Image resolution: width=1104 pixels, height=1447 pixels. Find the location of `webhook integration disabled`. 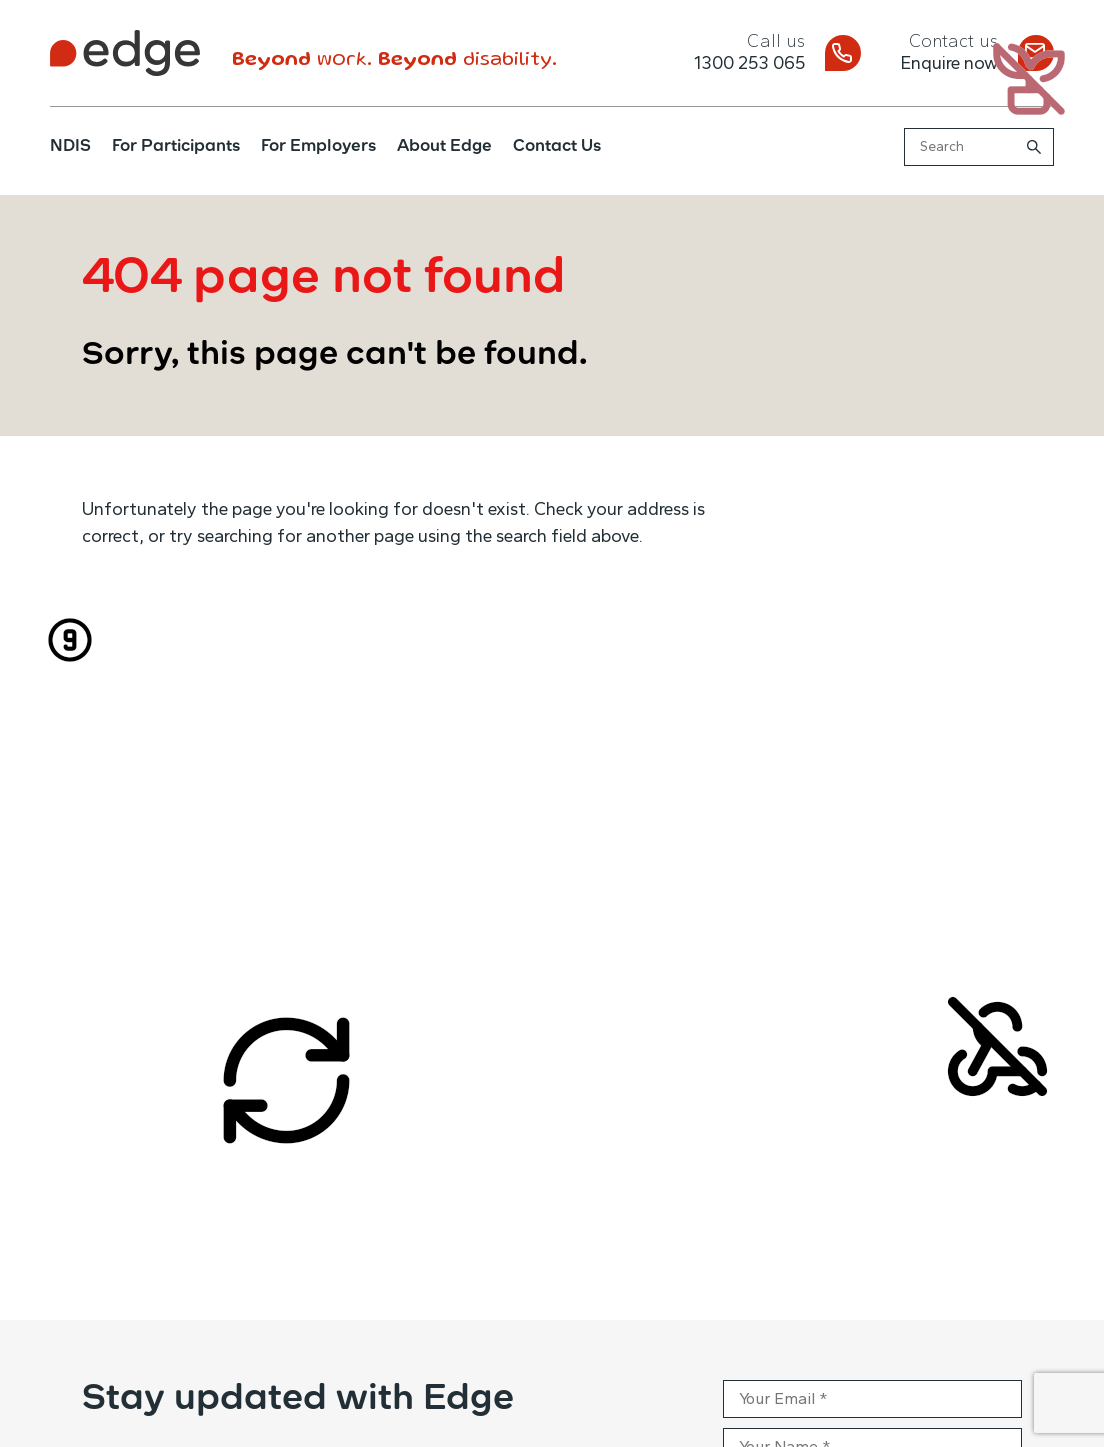

webhook integration disabled is located at coordinates (997, 1046).